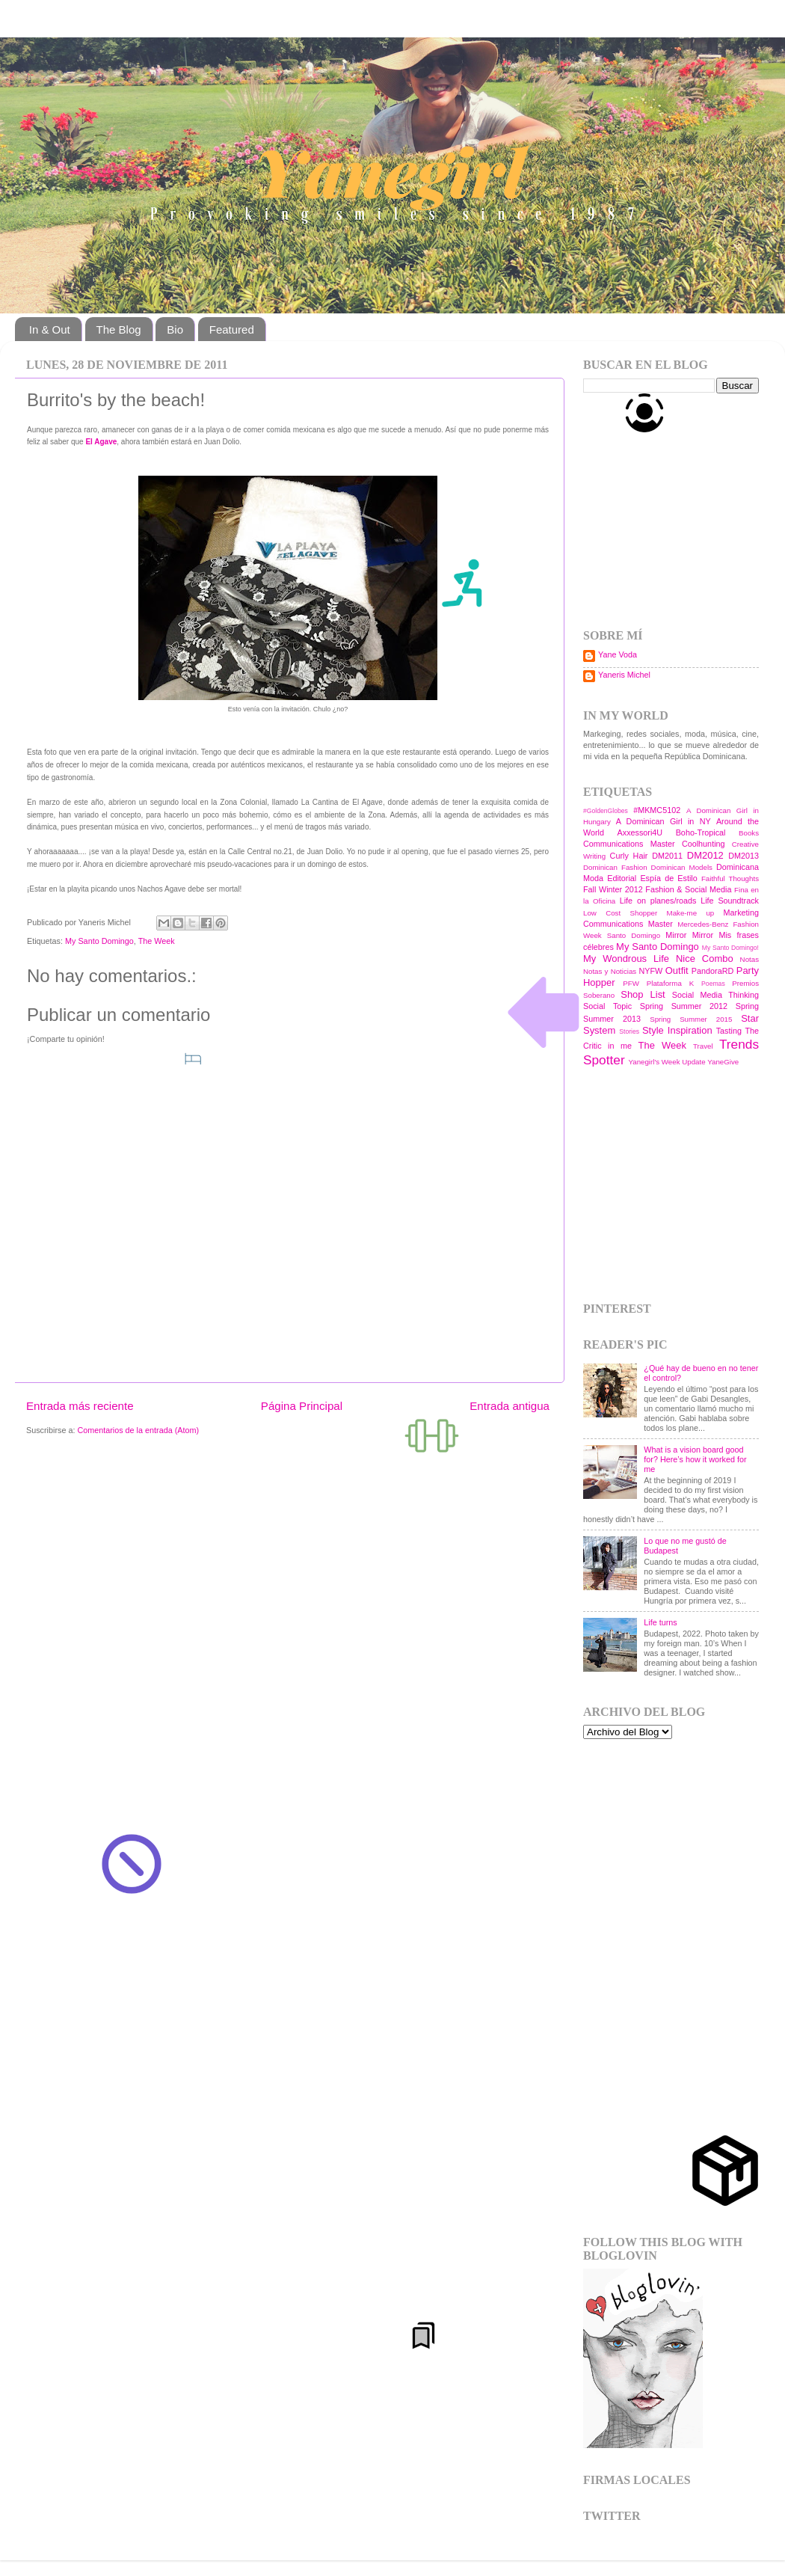 This screenshot has width=785, height=2576. What do you see at coordinates (463, 583) in the screenshot?
I see `access stretching exercises or warm-up routines` at bounding box center [463, 583].